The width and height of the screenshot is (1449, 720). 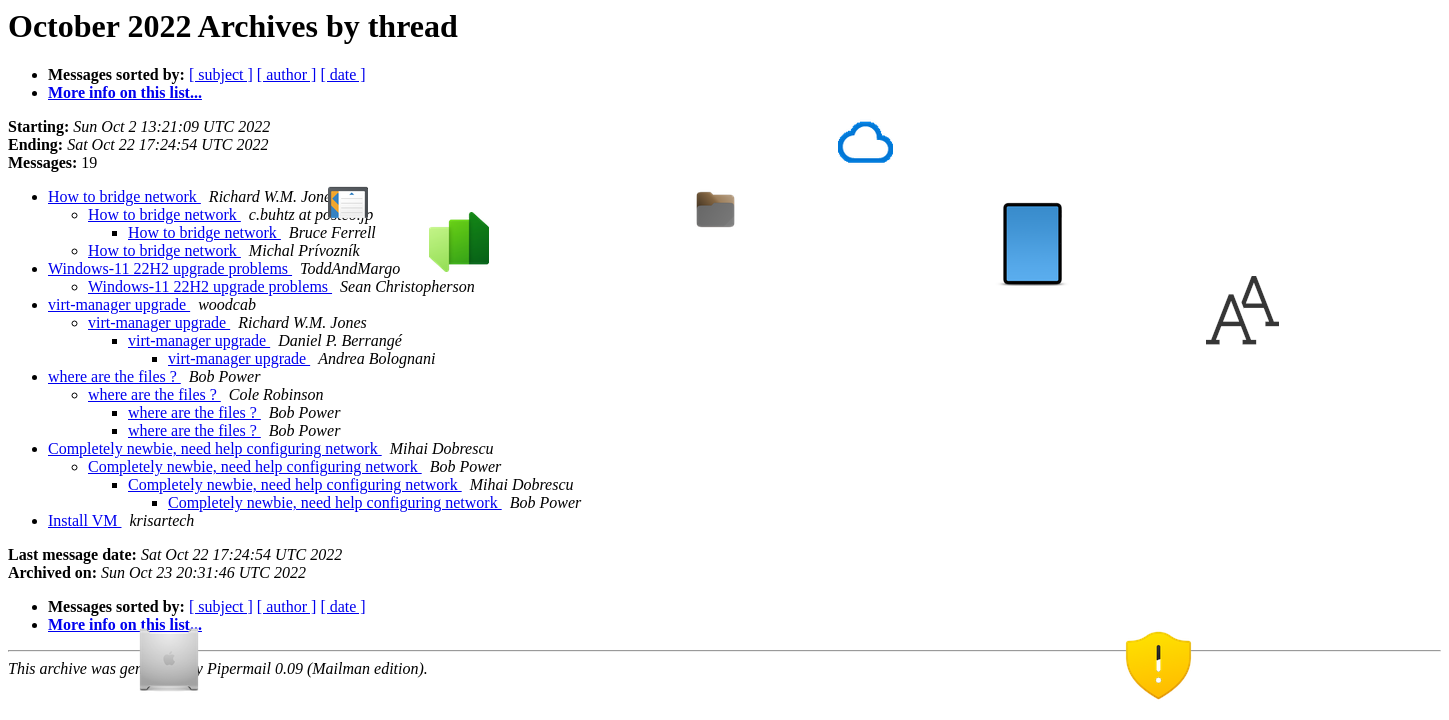 What do you see at coordinates (865, 144) in the screenshot?
I see `file synced to OneDrive cloud storage` at bounding box center [865, 144].